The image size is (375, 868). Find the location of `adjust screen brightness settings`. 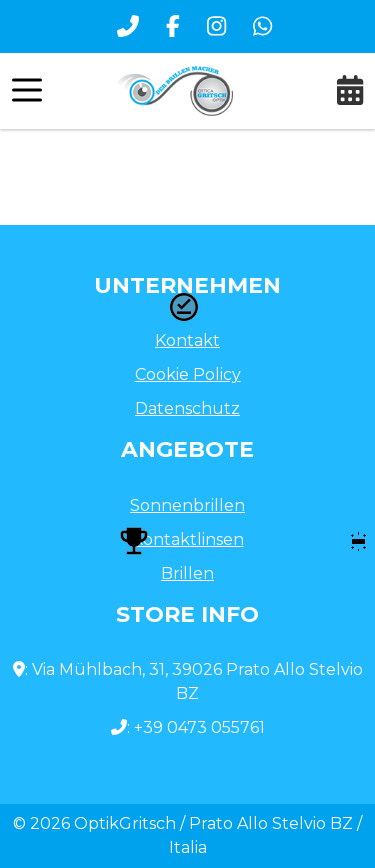

adjust screen brightness settings is located at coordinates (358, 541).